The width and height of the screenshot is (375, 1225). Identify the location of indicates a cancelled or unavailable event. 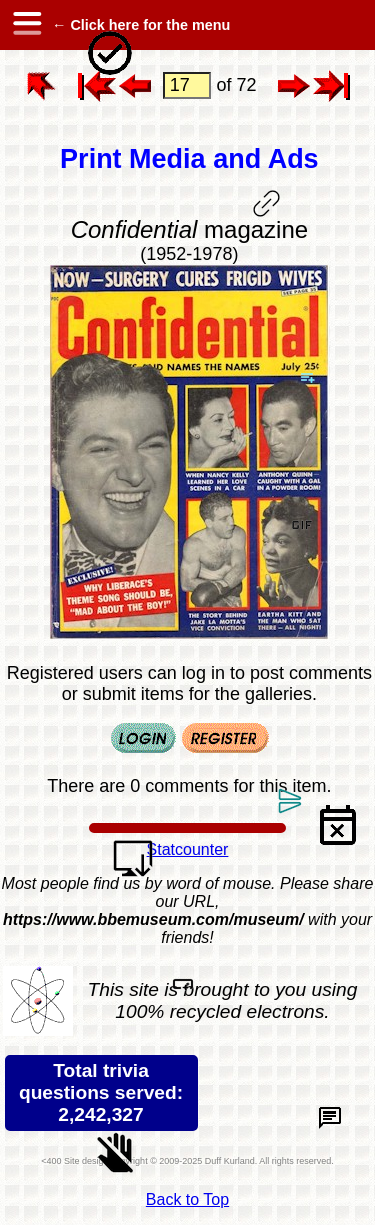
(338, 827).